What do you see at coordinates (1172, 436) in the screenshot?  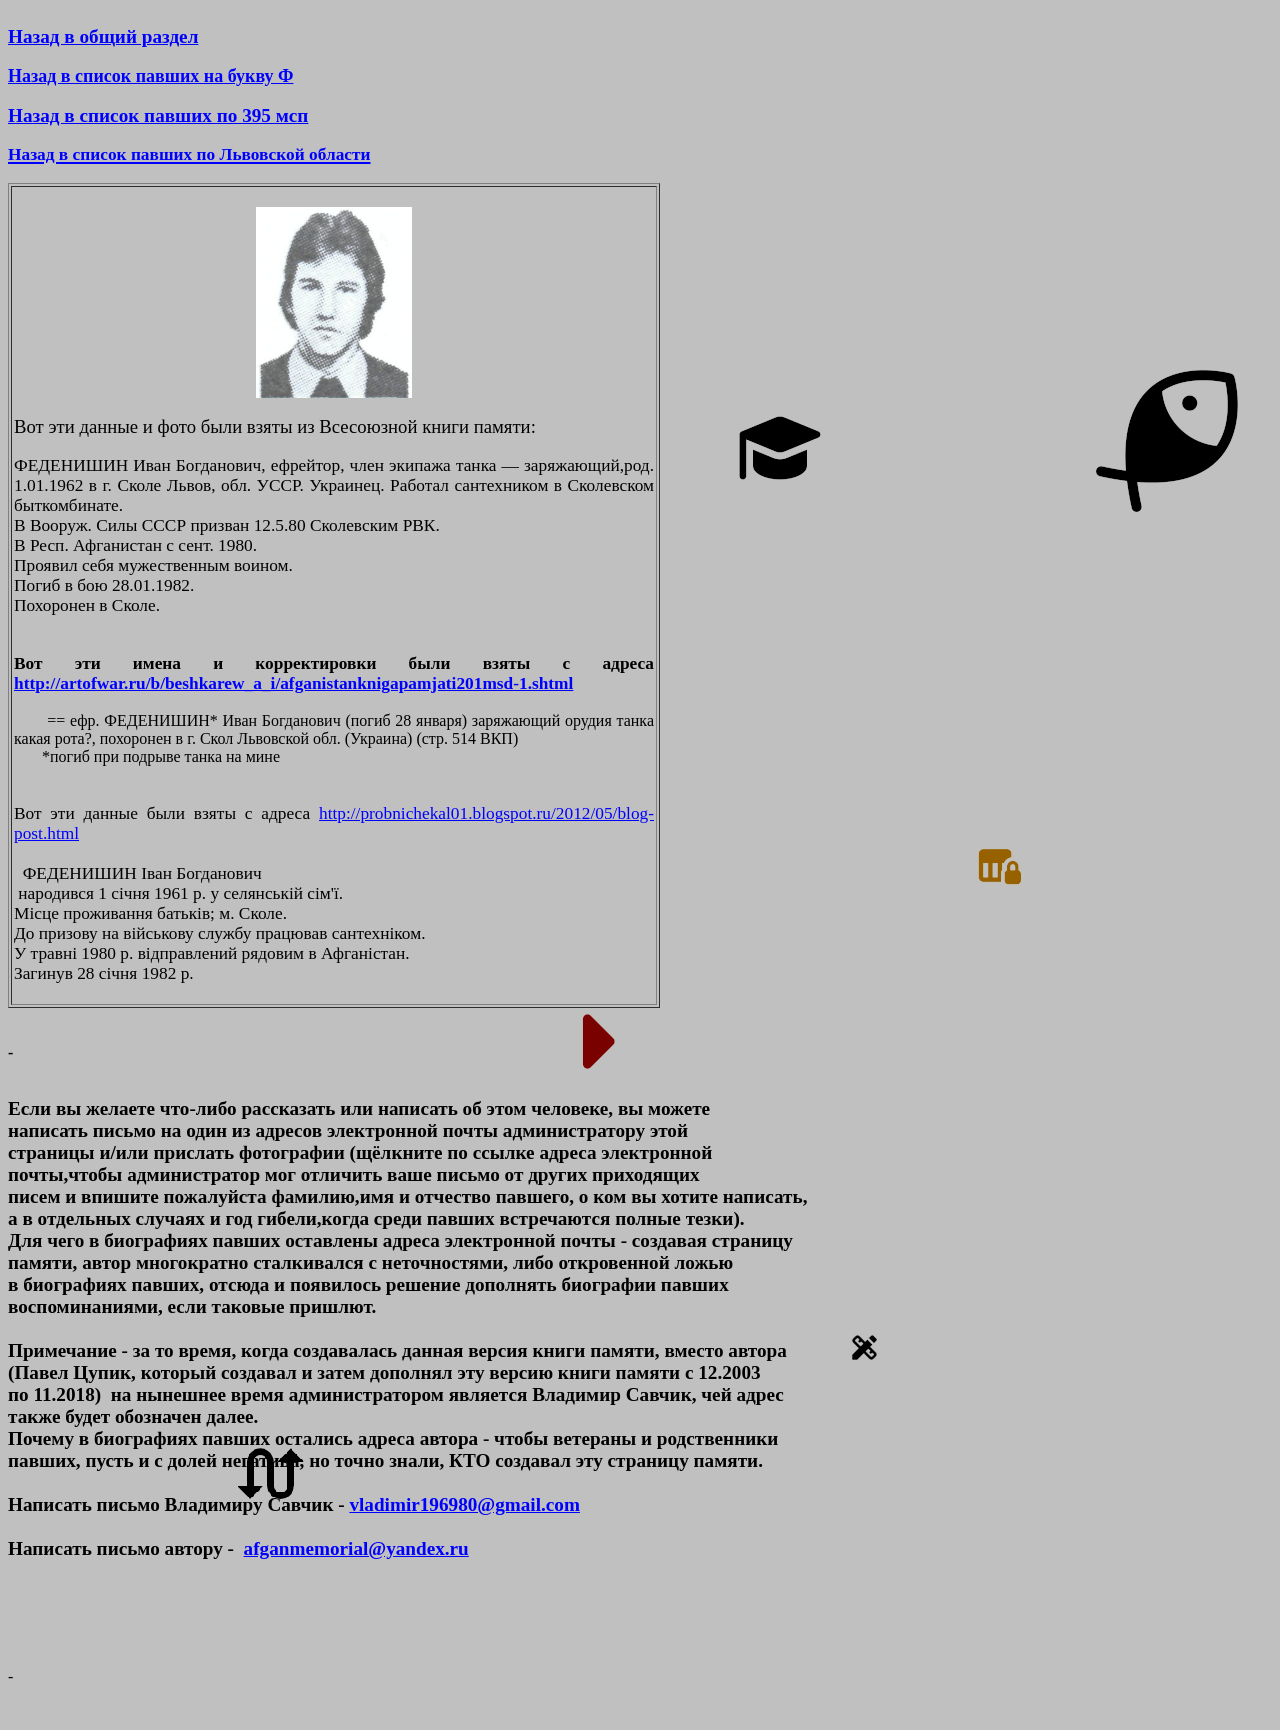 I see `browse seafood or fish-related content` at bounding box center [1172, 436].